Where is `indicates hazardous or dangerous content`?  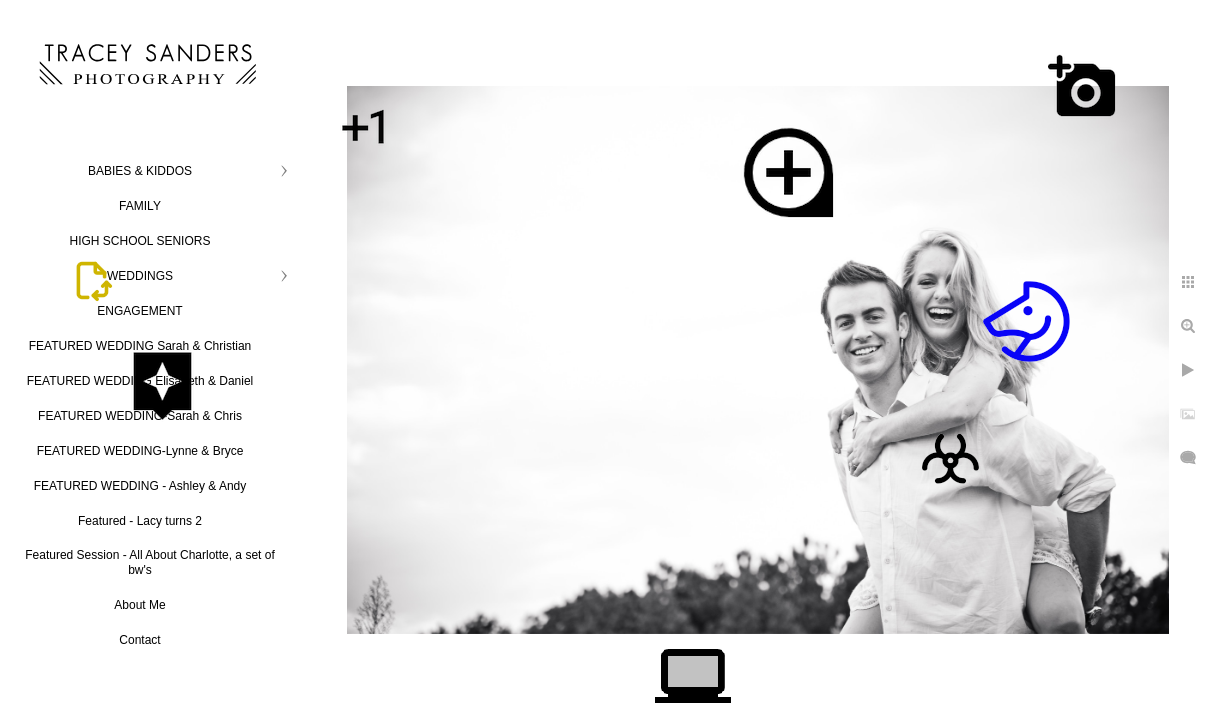
indicates hazardous or dangerous content is located at coordinates (950, 460).